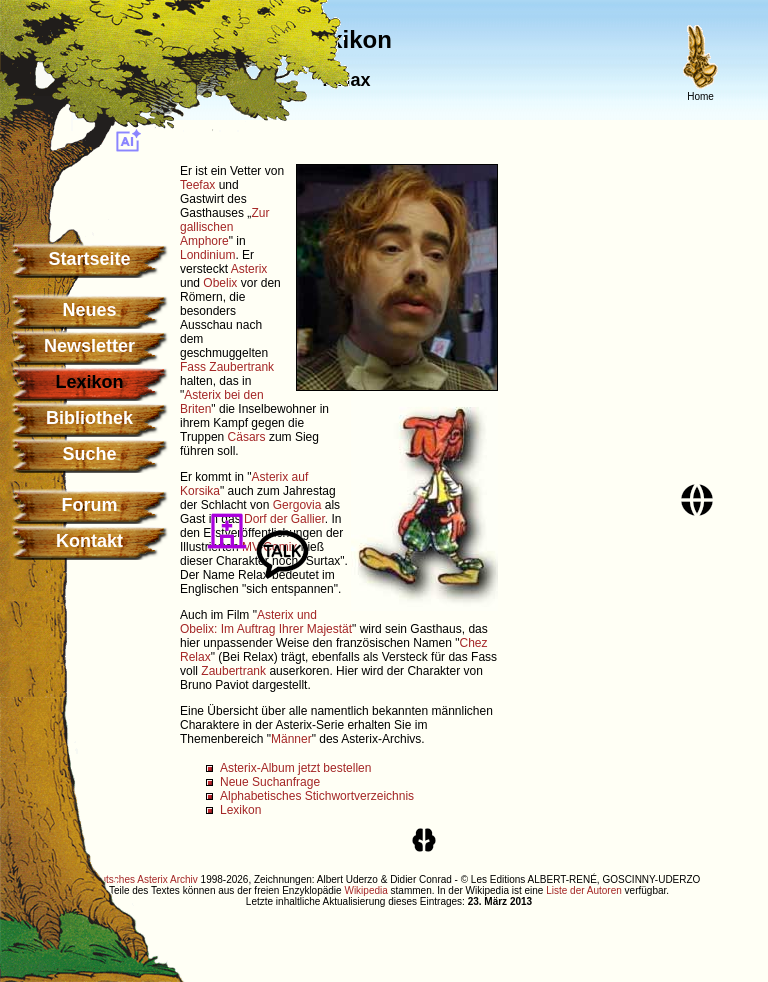  Describe the element at coordinates (424, 840) in the screenshot. I see `access AI or smart features` at that location.